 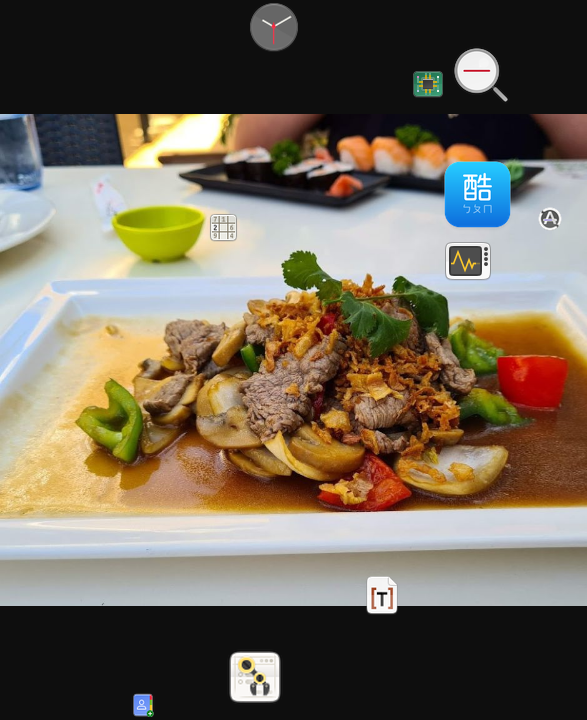 What do you see at coordinates (480, 74) in the screenshot?
I see `zoom out to see more content` at bounding box center [480, 74].